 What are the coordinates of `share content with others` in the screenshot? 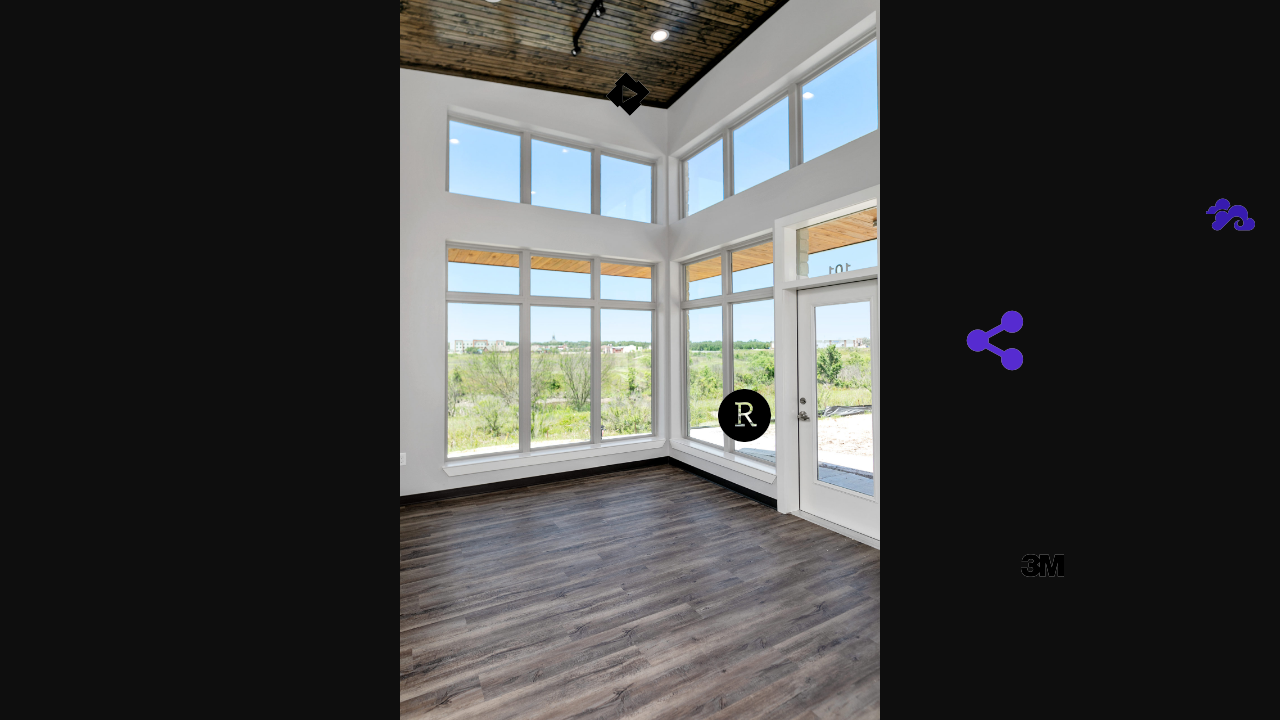 It's located at (996, 340).